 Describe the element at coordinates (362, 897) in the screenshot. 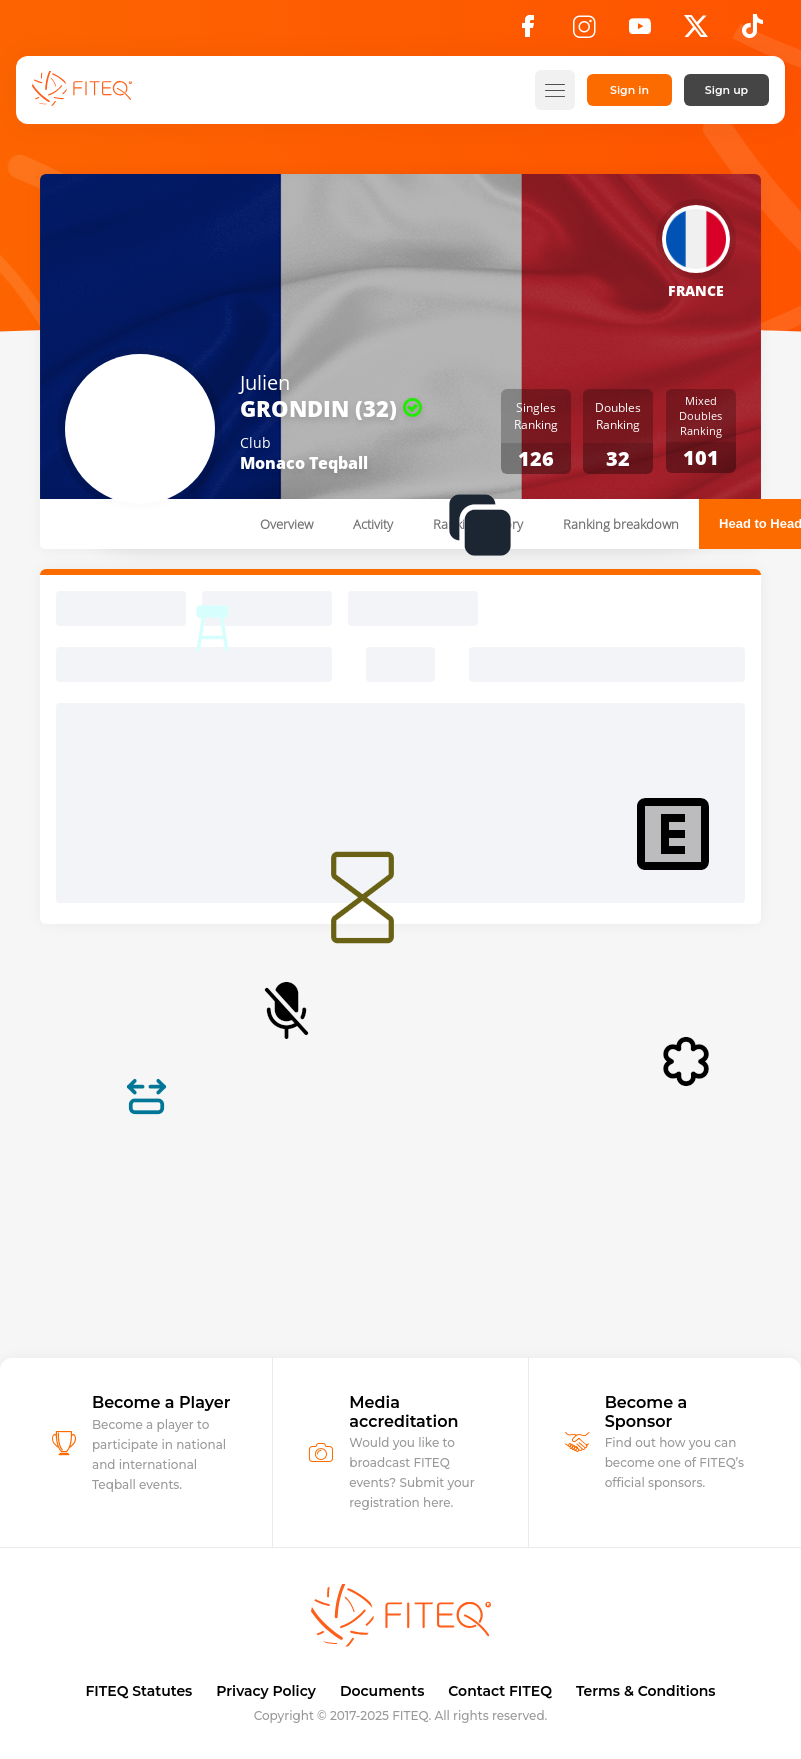

I see `indicates loading or processing in progress` at that location.